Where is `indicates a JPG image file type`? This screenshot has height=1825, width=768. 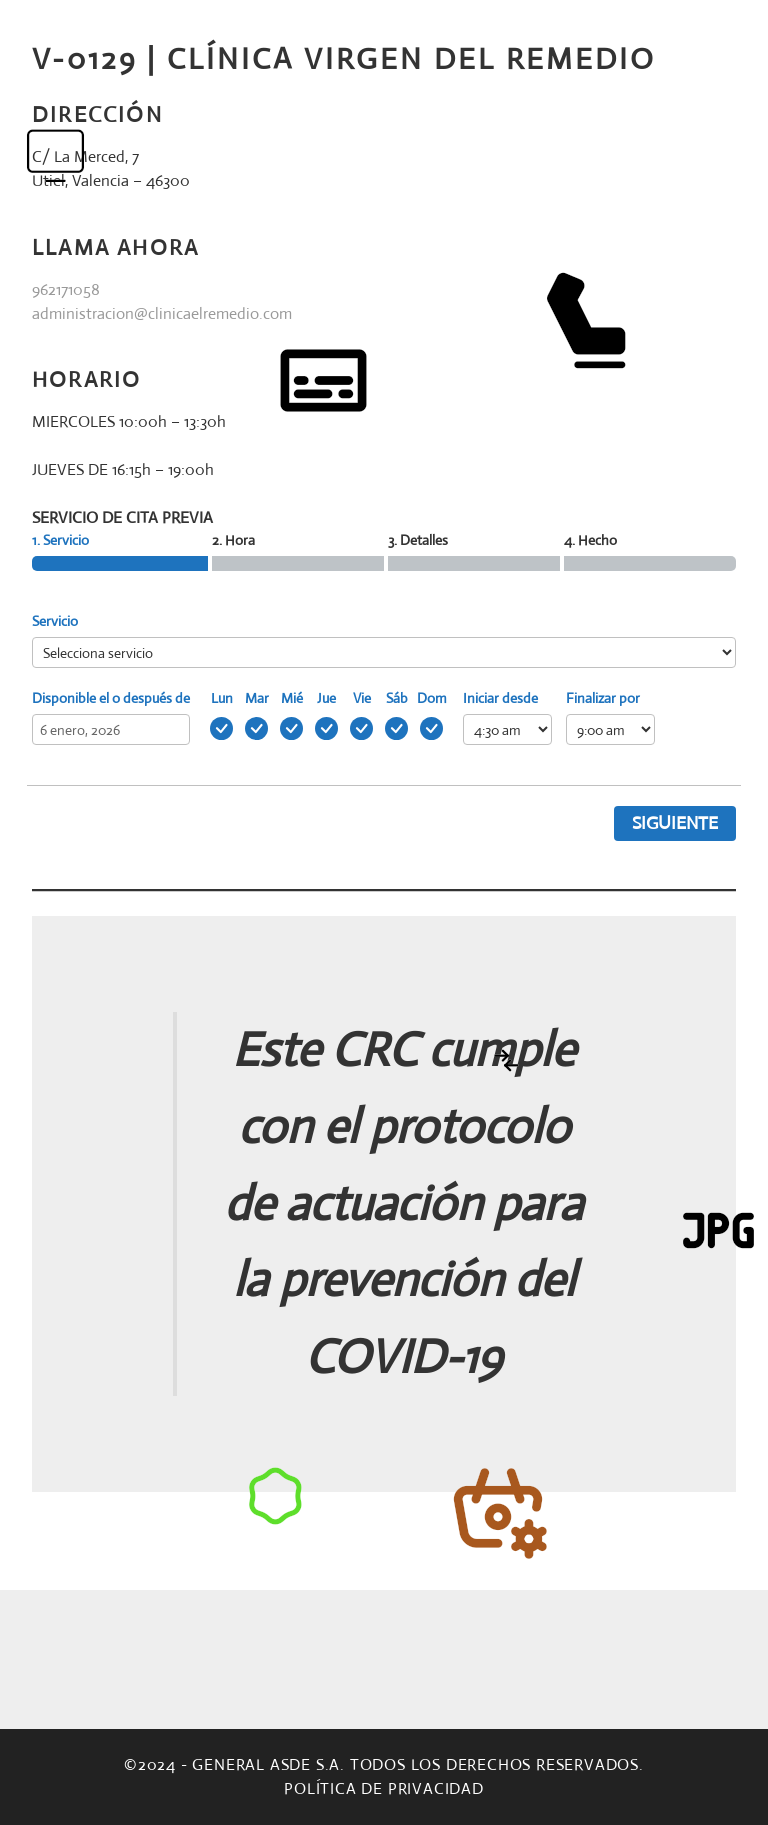 indicates a JPG image file type is located at coordinates (718, 1230).